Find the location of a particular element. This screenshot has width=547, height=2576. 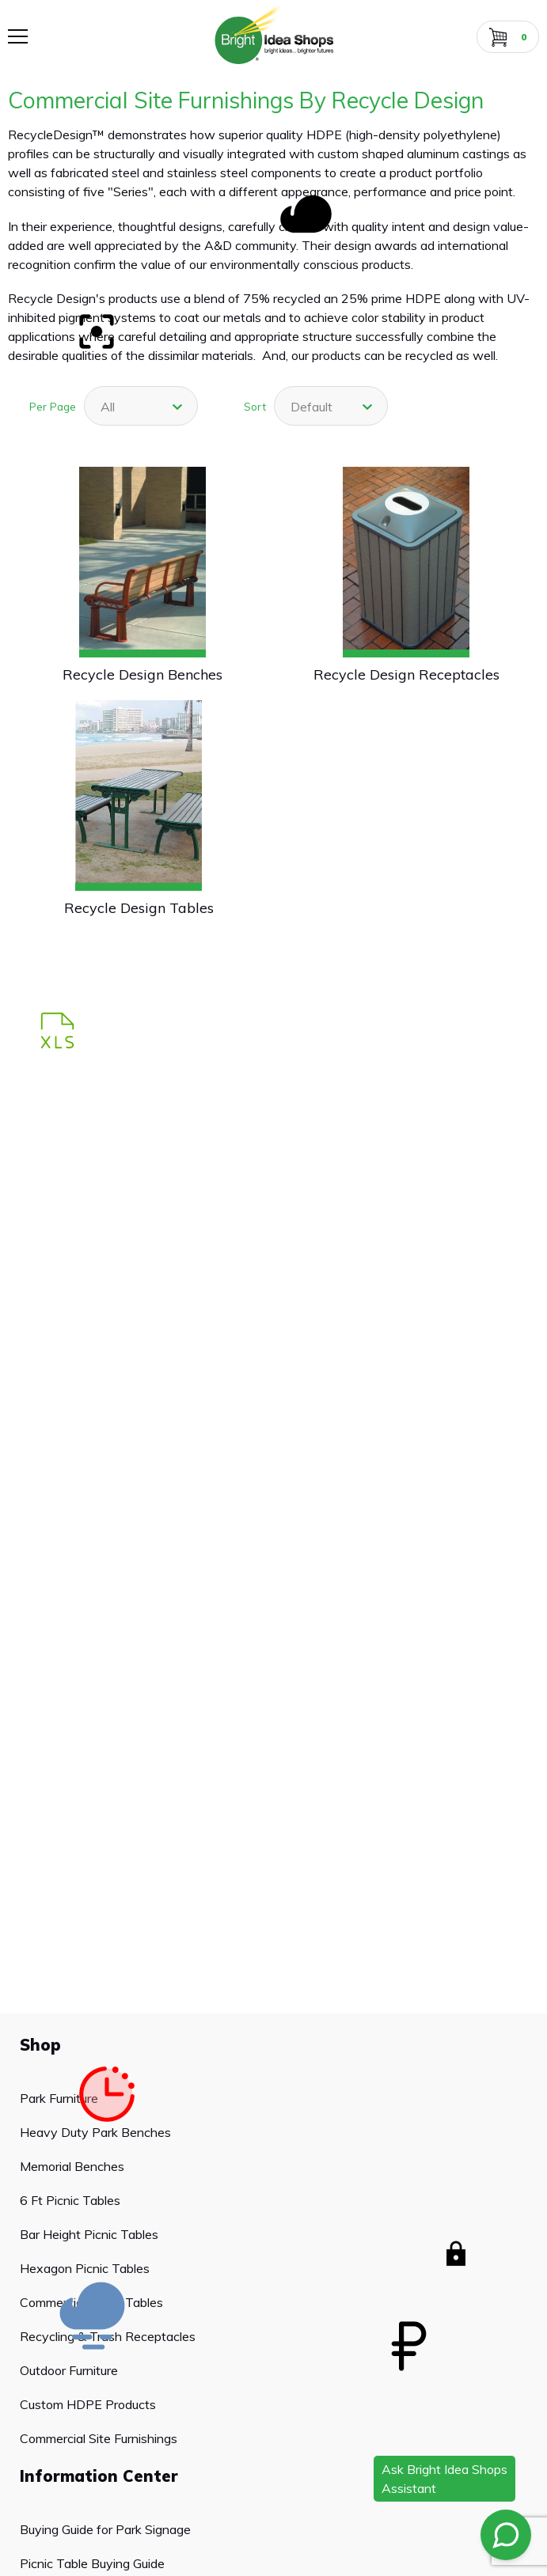

open or view an excel spreadsheet file is located at coordinates (57, 1032).